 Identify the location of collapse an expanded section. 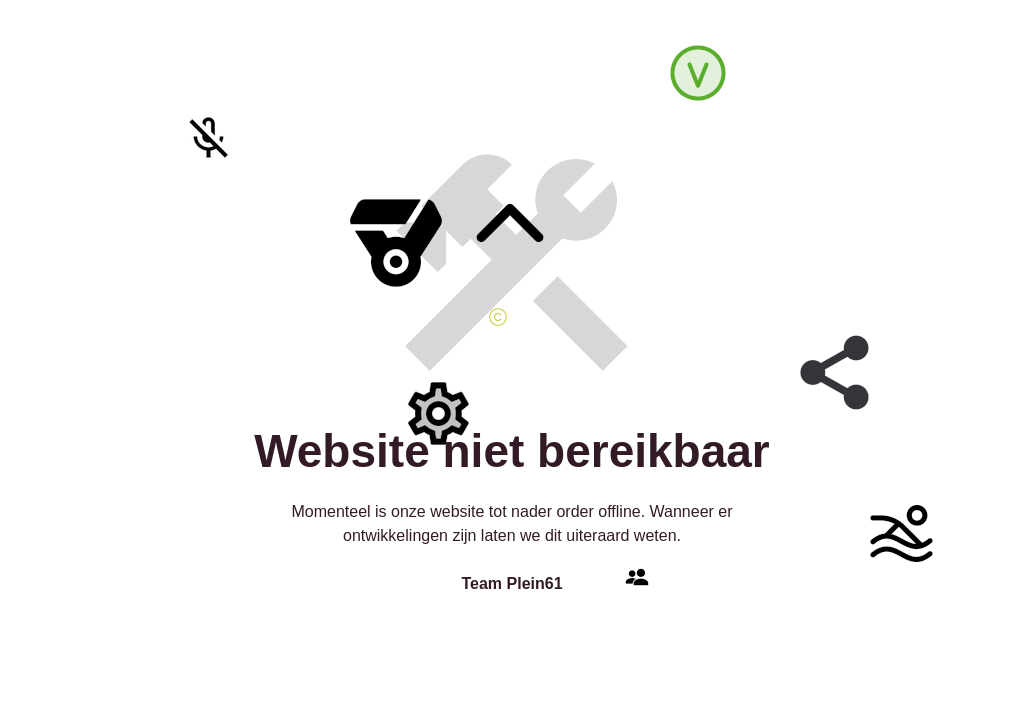
(510, 223).